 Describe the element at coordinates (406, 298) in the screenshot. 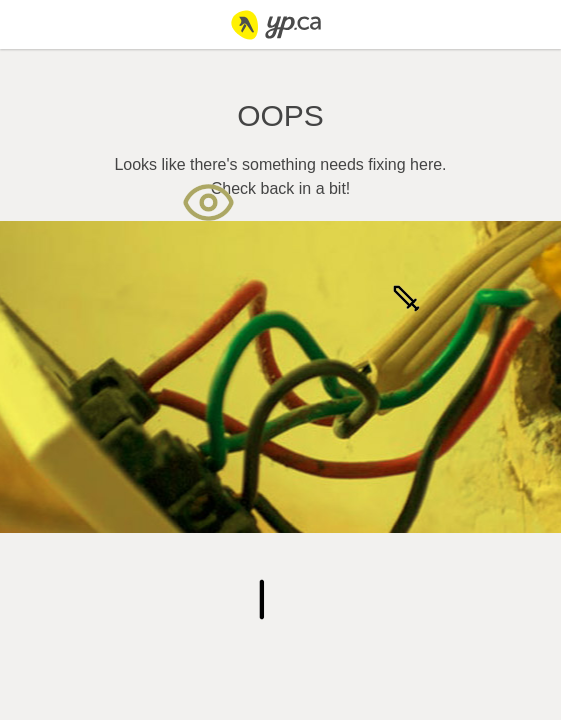

I see `access weapons or combat features` at that location.